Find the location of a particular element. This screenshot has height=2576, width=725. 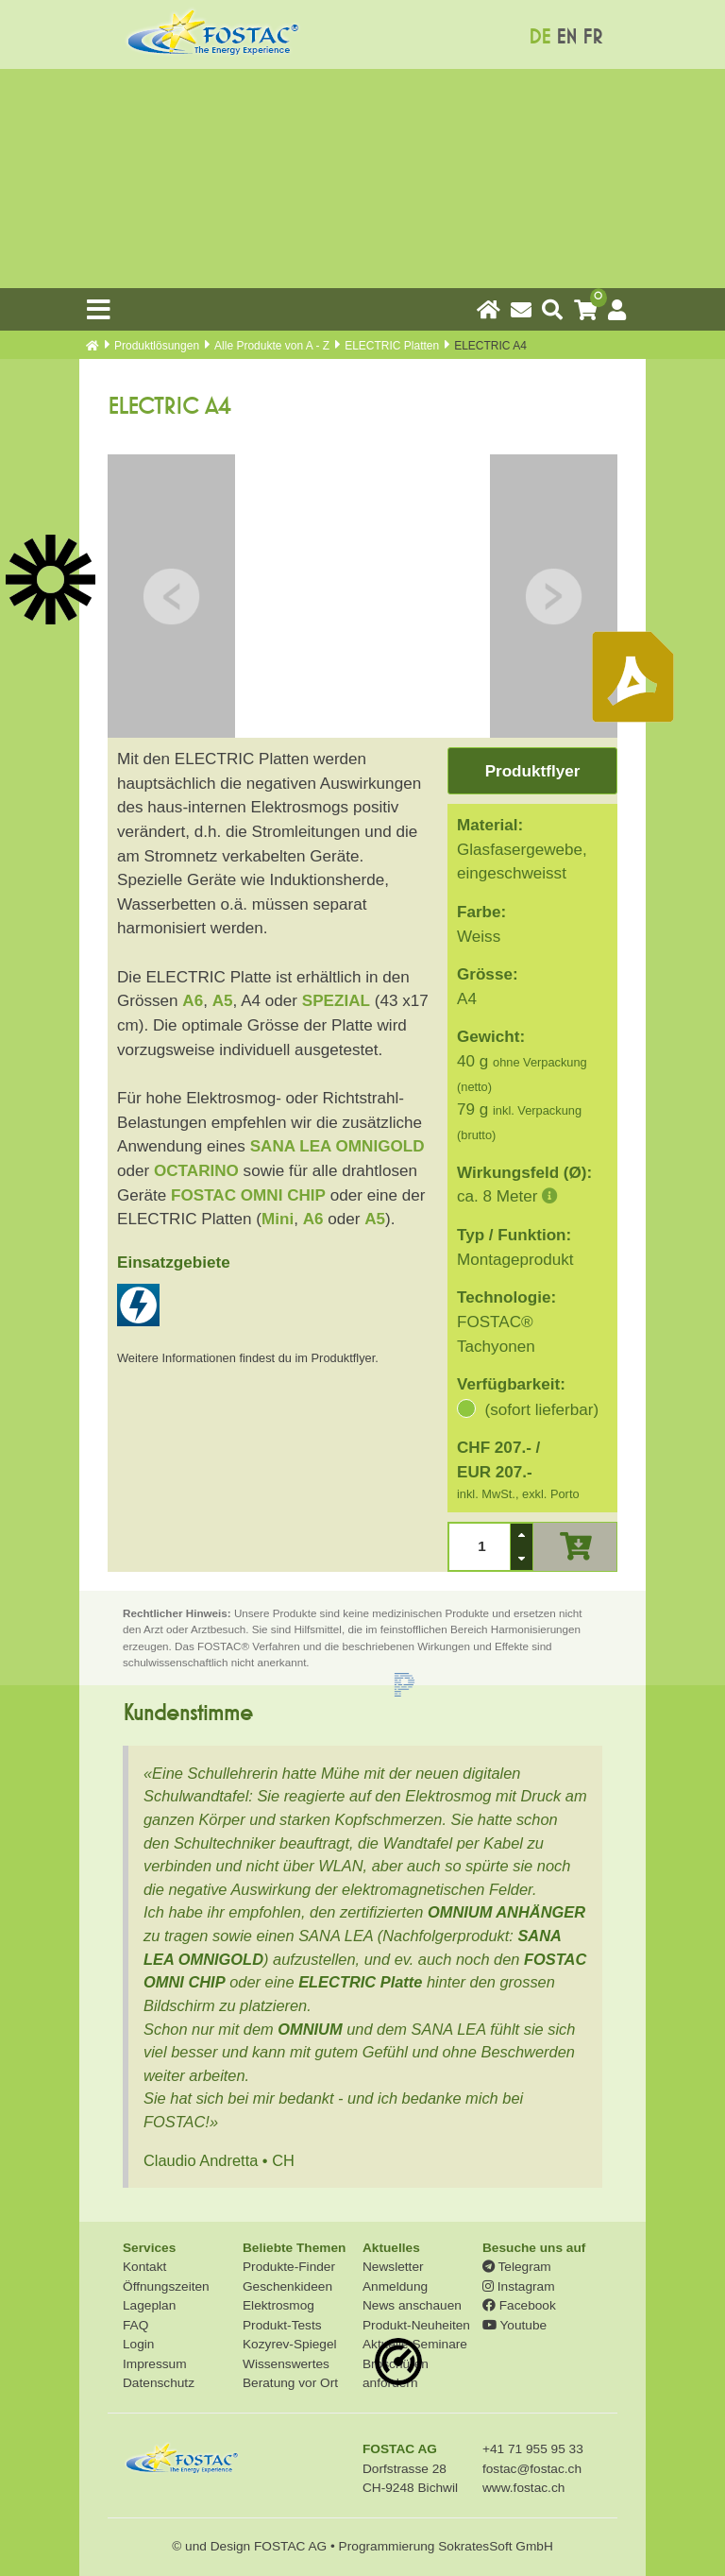

access the dashboard is located at coordinates (398, 2362).